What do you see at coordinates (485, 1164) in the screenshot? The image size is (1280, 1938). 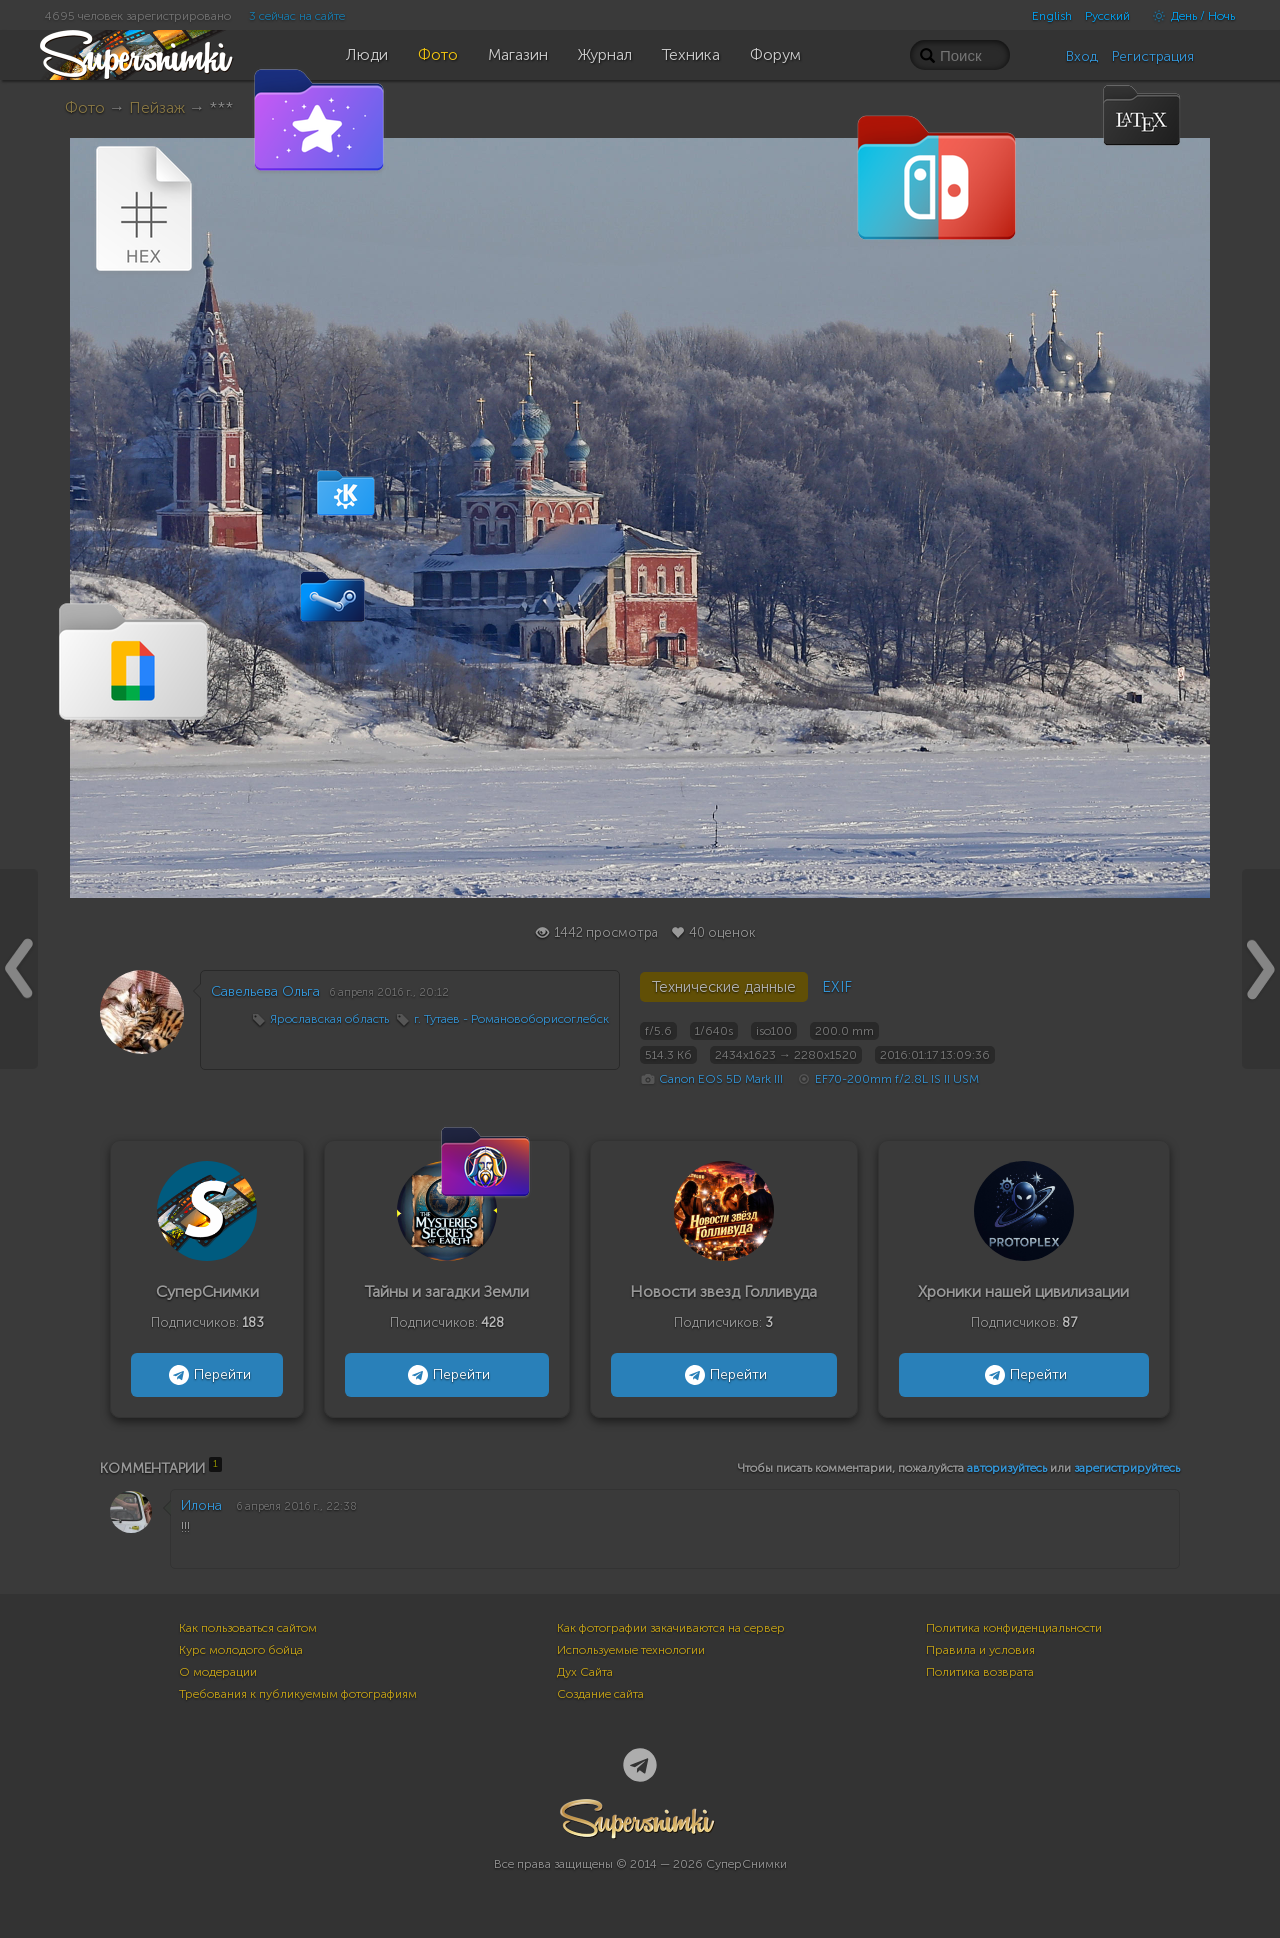 I see `open Leonardo.ai project folder` at bounding box center [485, 1164].